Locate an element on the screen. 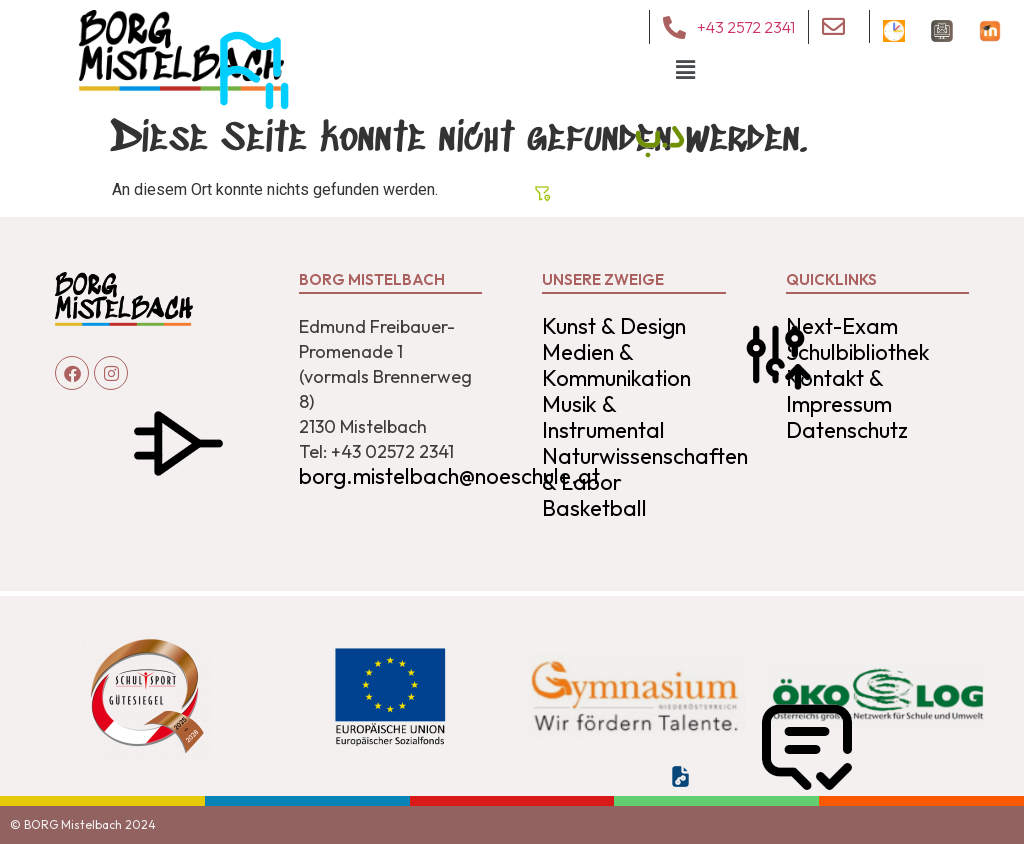  pin or save current filter settings is located at coordinates (542, 193).